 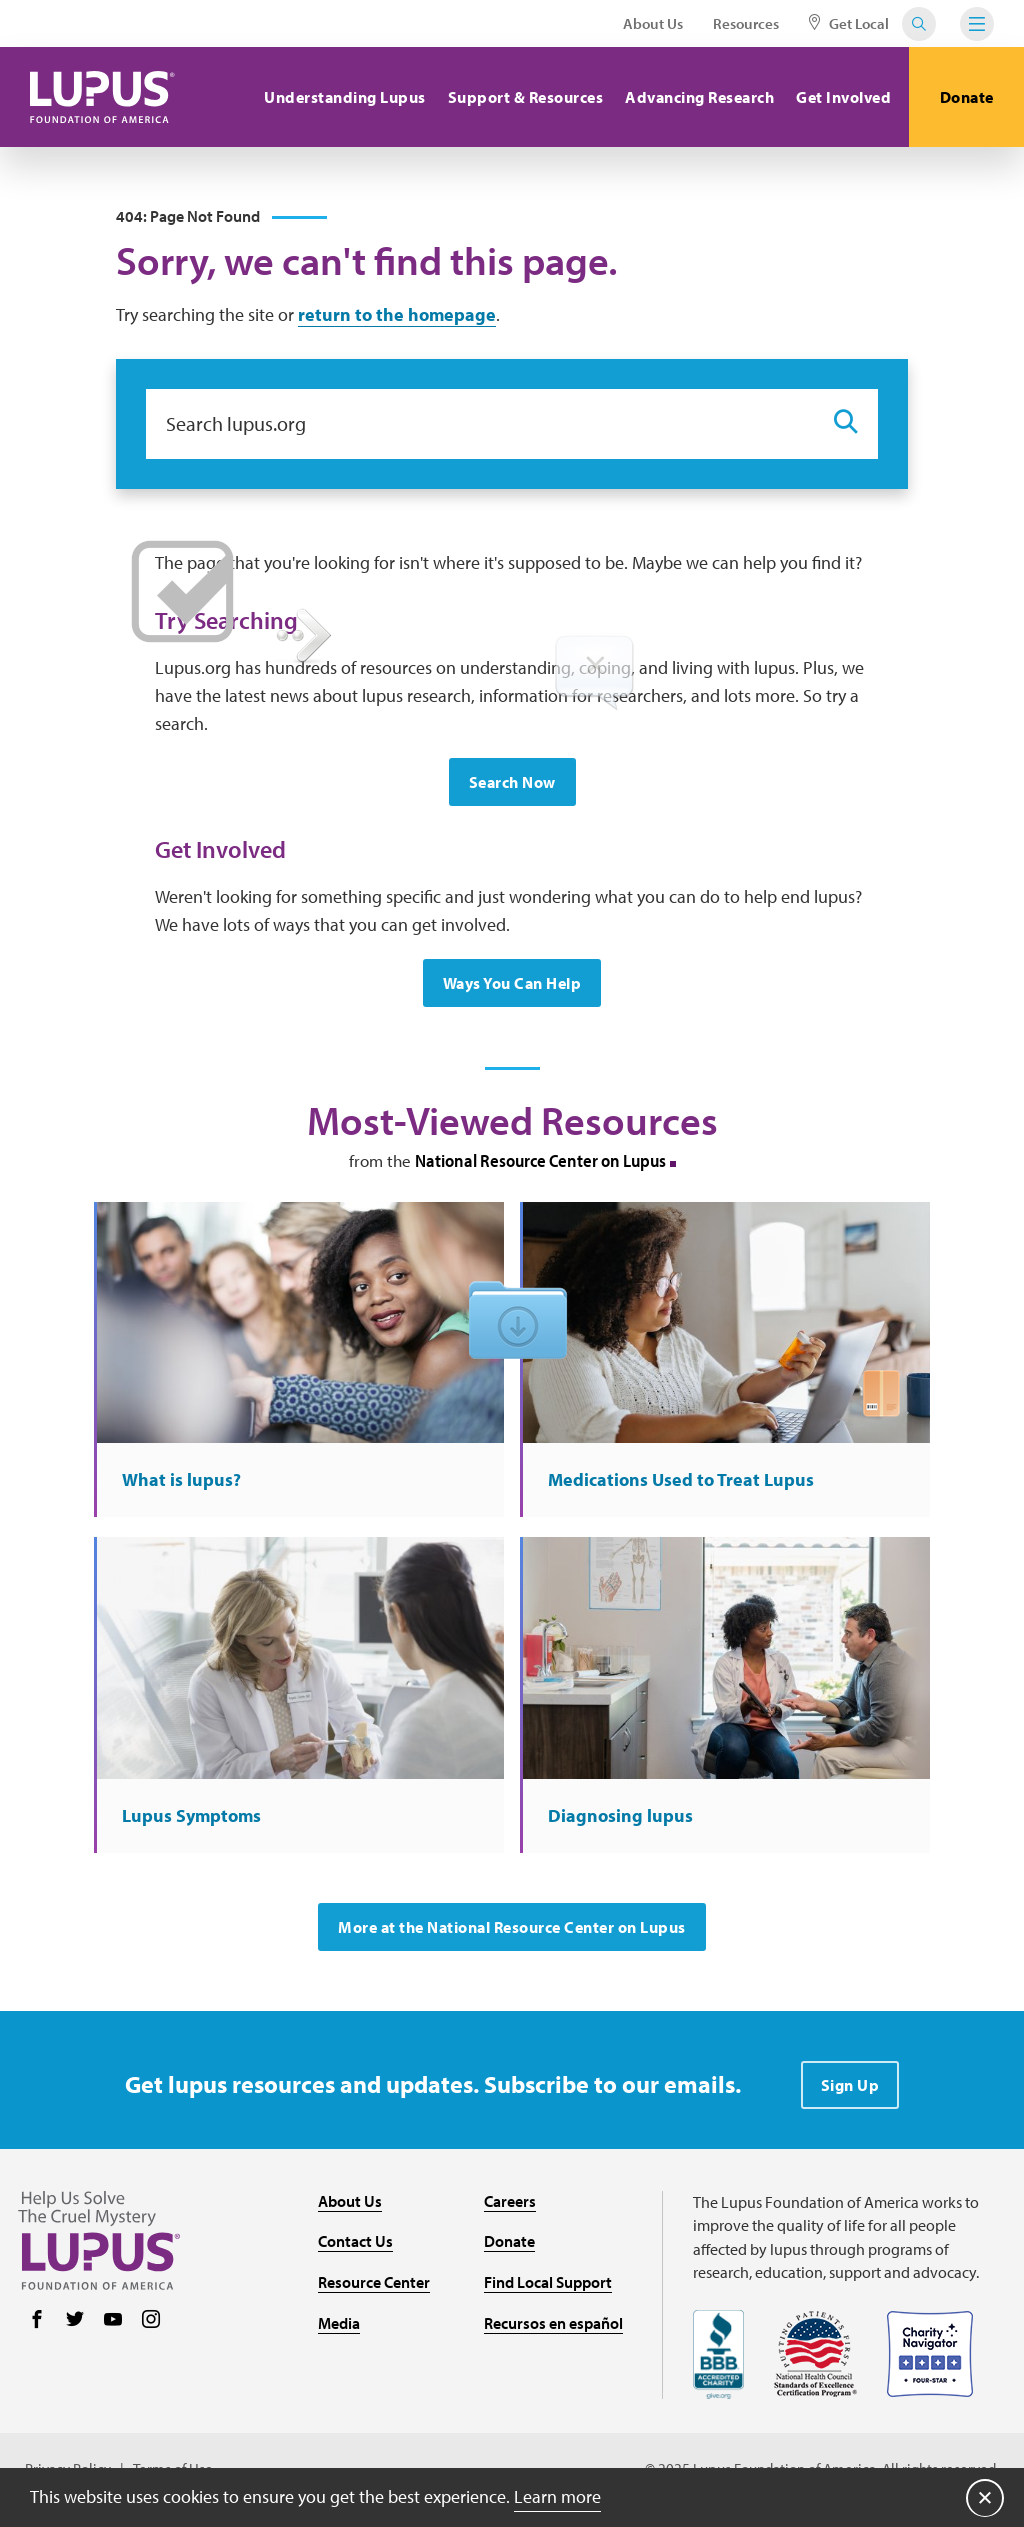 I want to click on indicates a user is offline or unavailable, so click(x=595, y=672).